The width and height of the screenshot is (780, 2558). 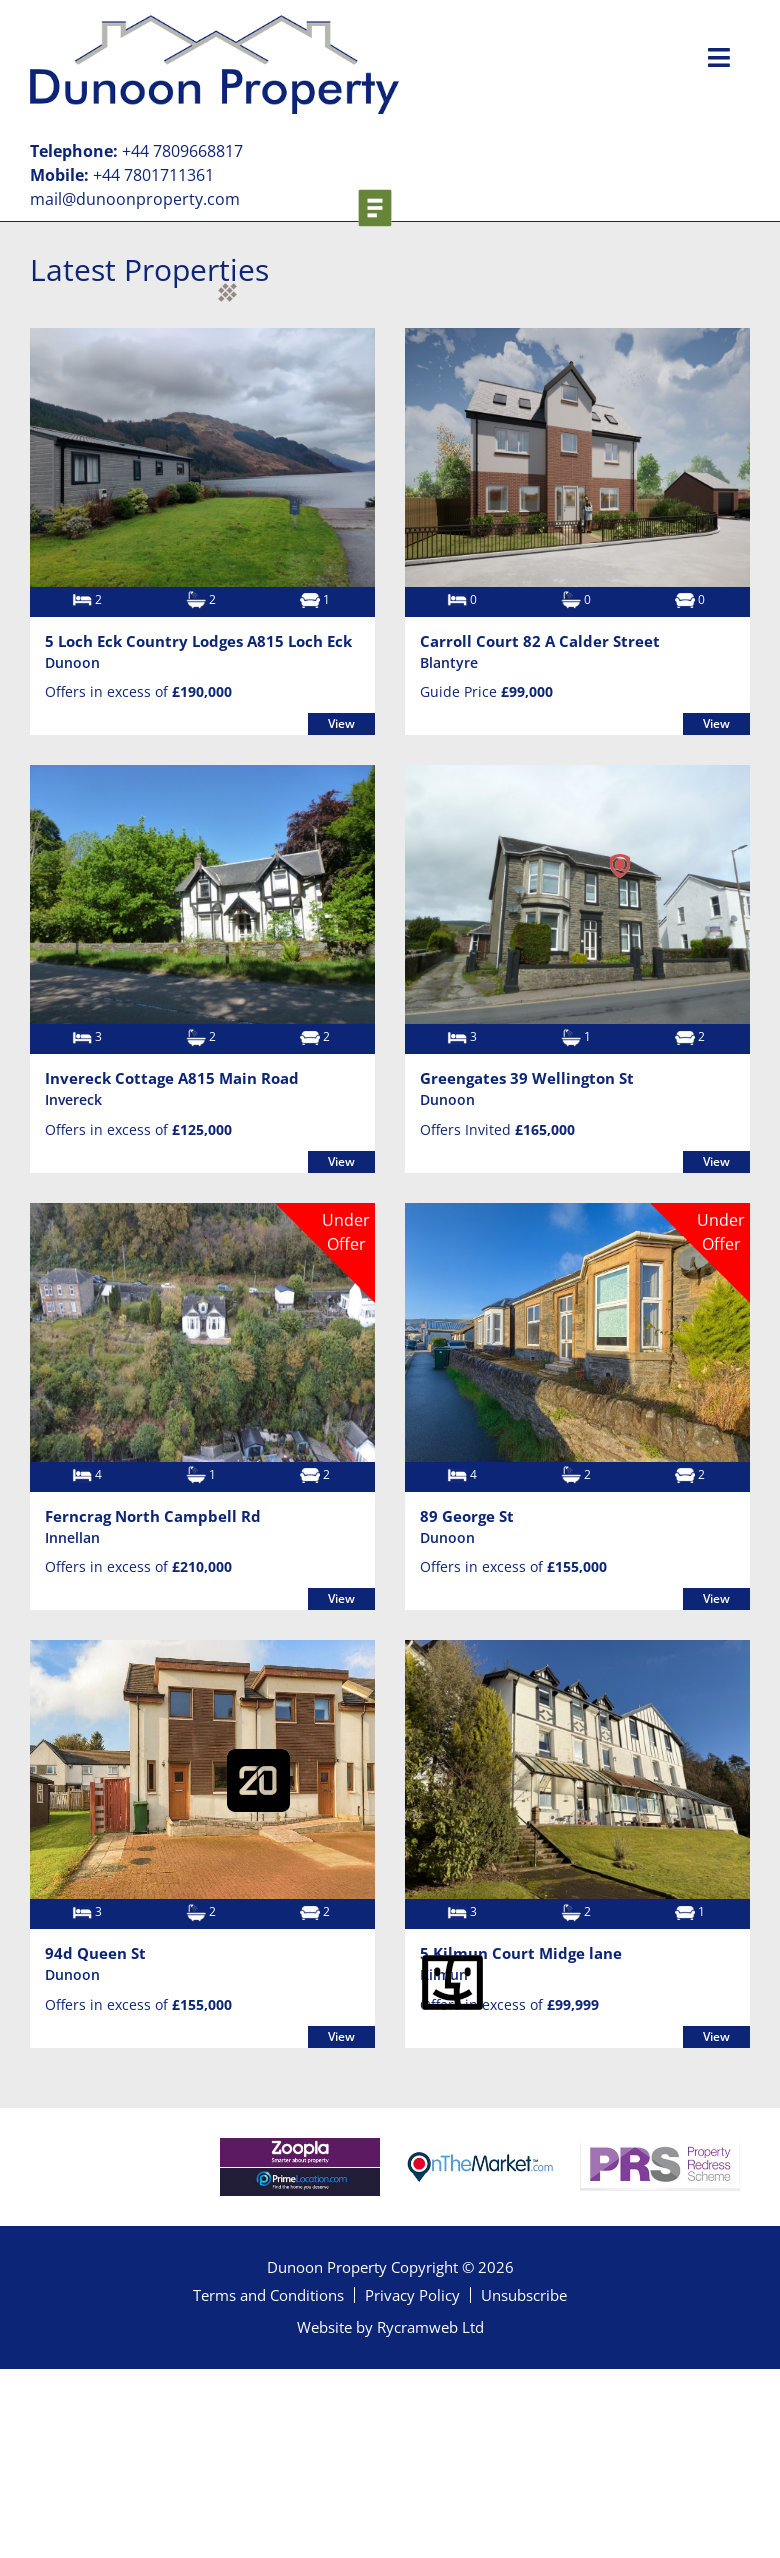 What do you see at coordinates (620, 866) in the screenshot?
I see `Qualys security platform logo` at bounding box center [620, 866].